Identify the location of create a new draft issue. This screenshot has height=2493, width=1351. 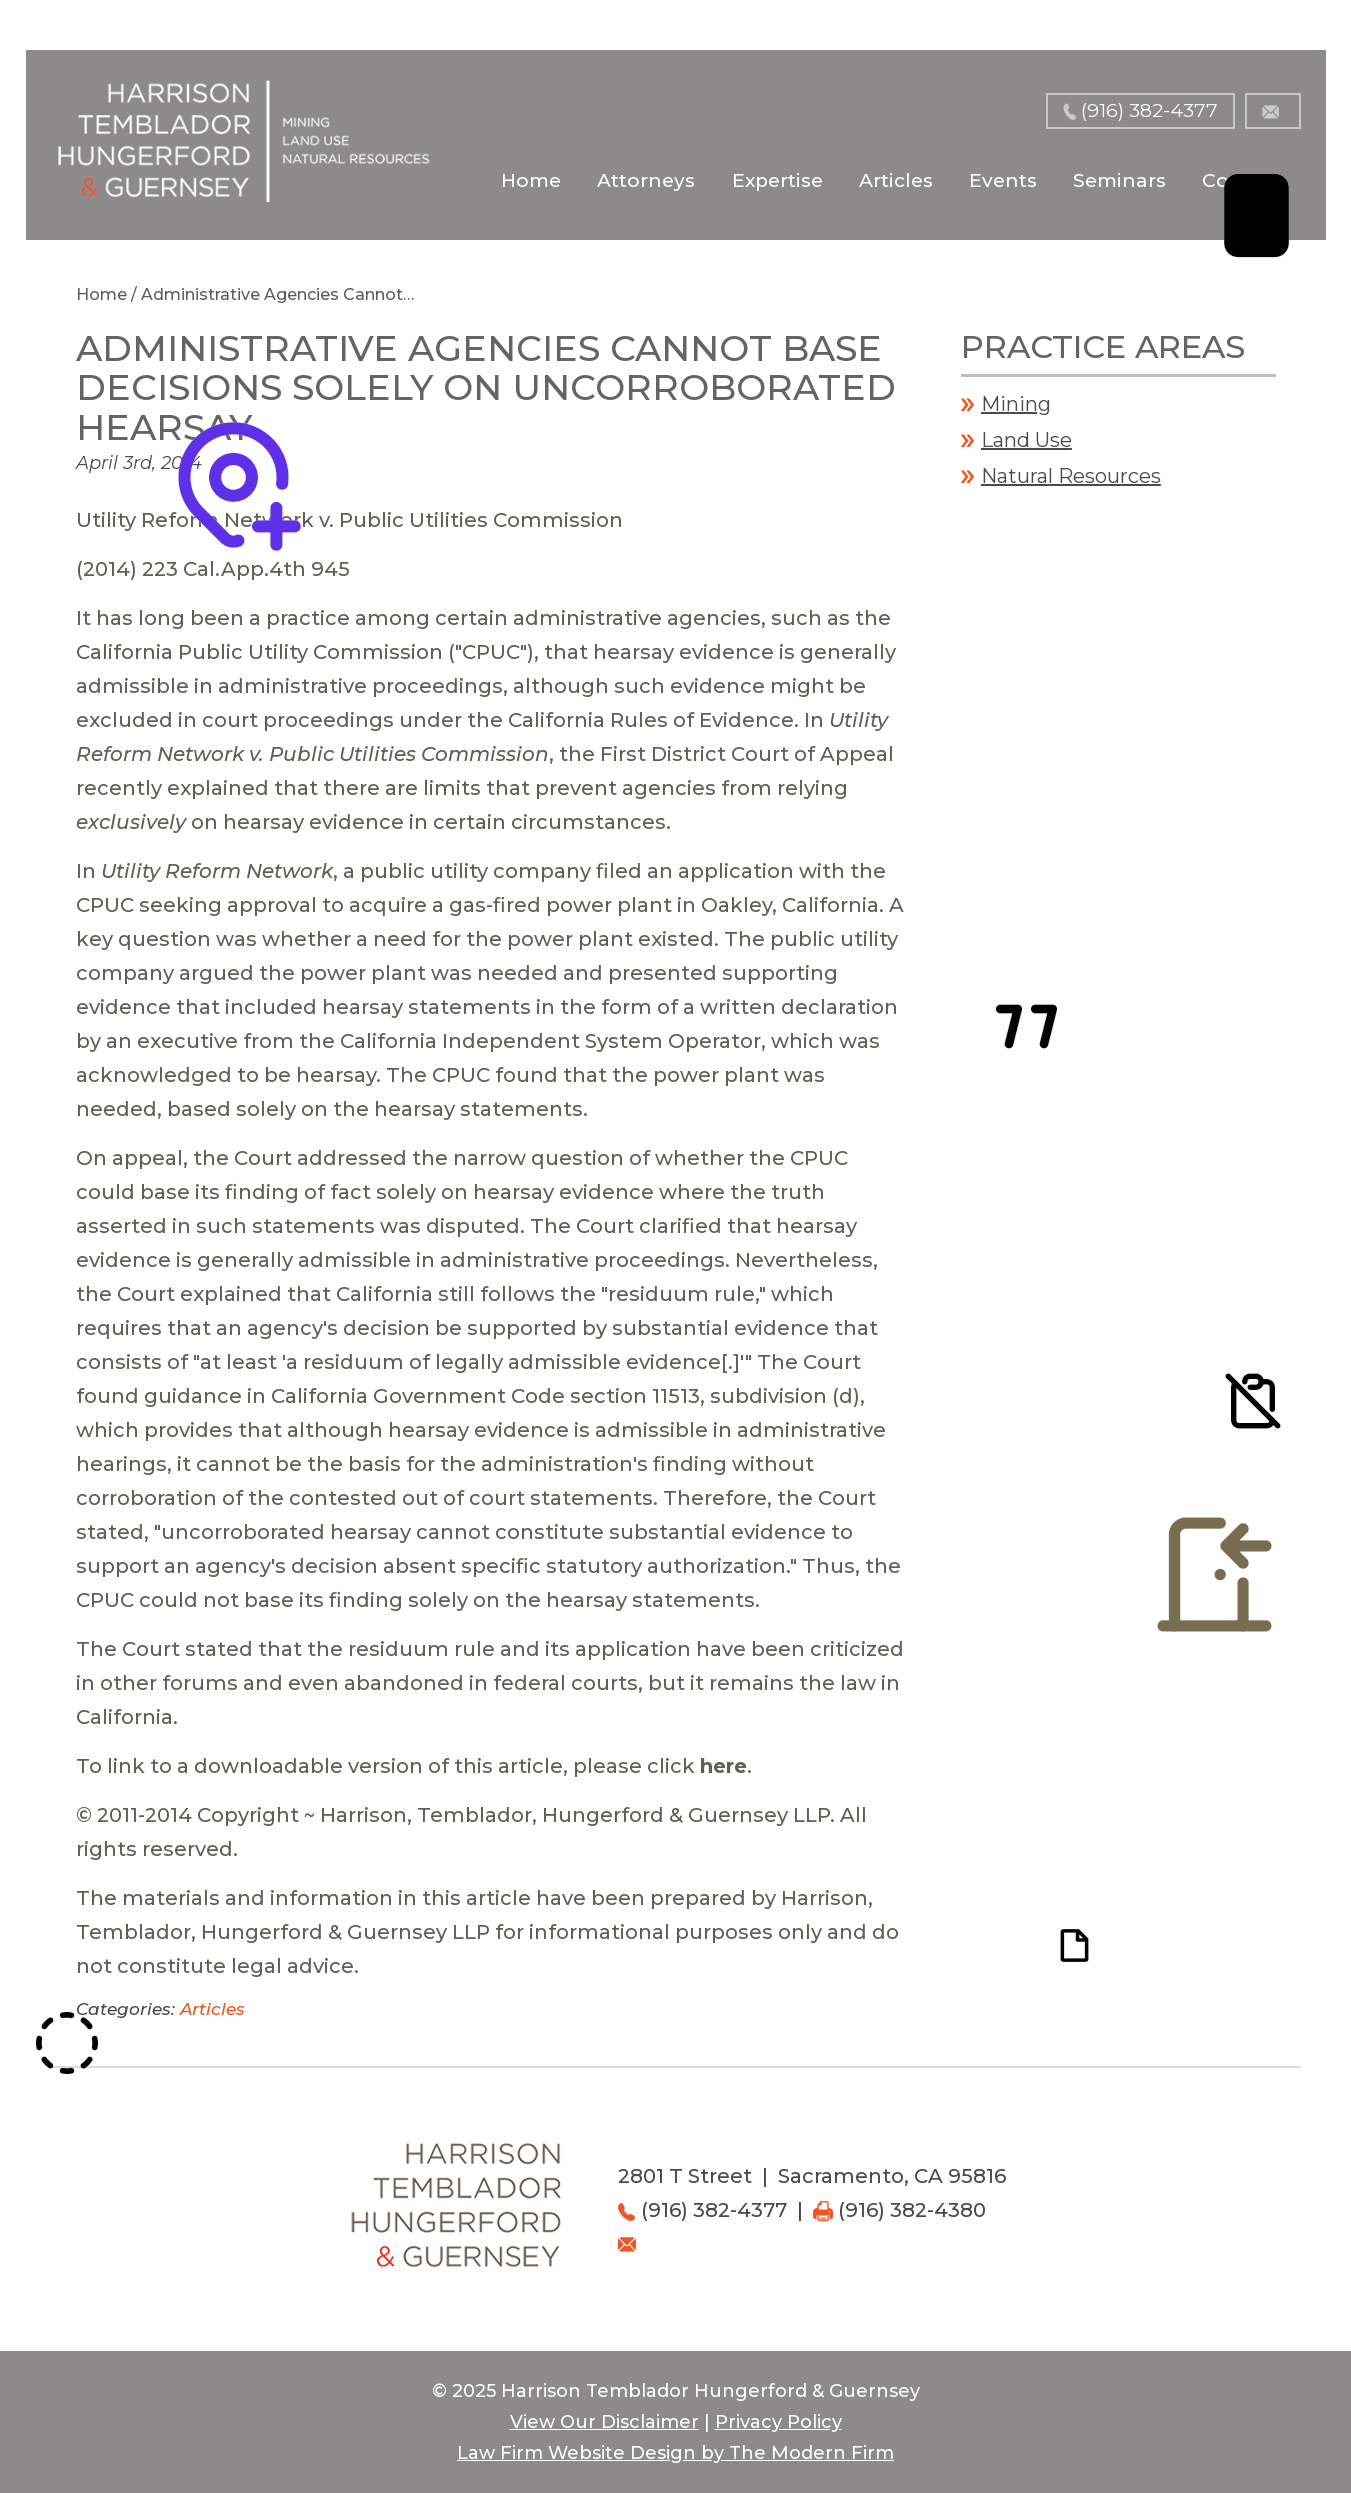
(67, 2043).